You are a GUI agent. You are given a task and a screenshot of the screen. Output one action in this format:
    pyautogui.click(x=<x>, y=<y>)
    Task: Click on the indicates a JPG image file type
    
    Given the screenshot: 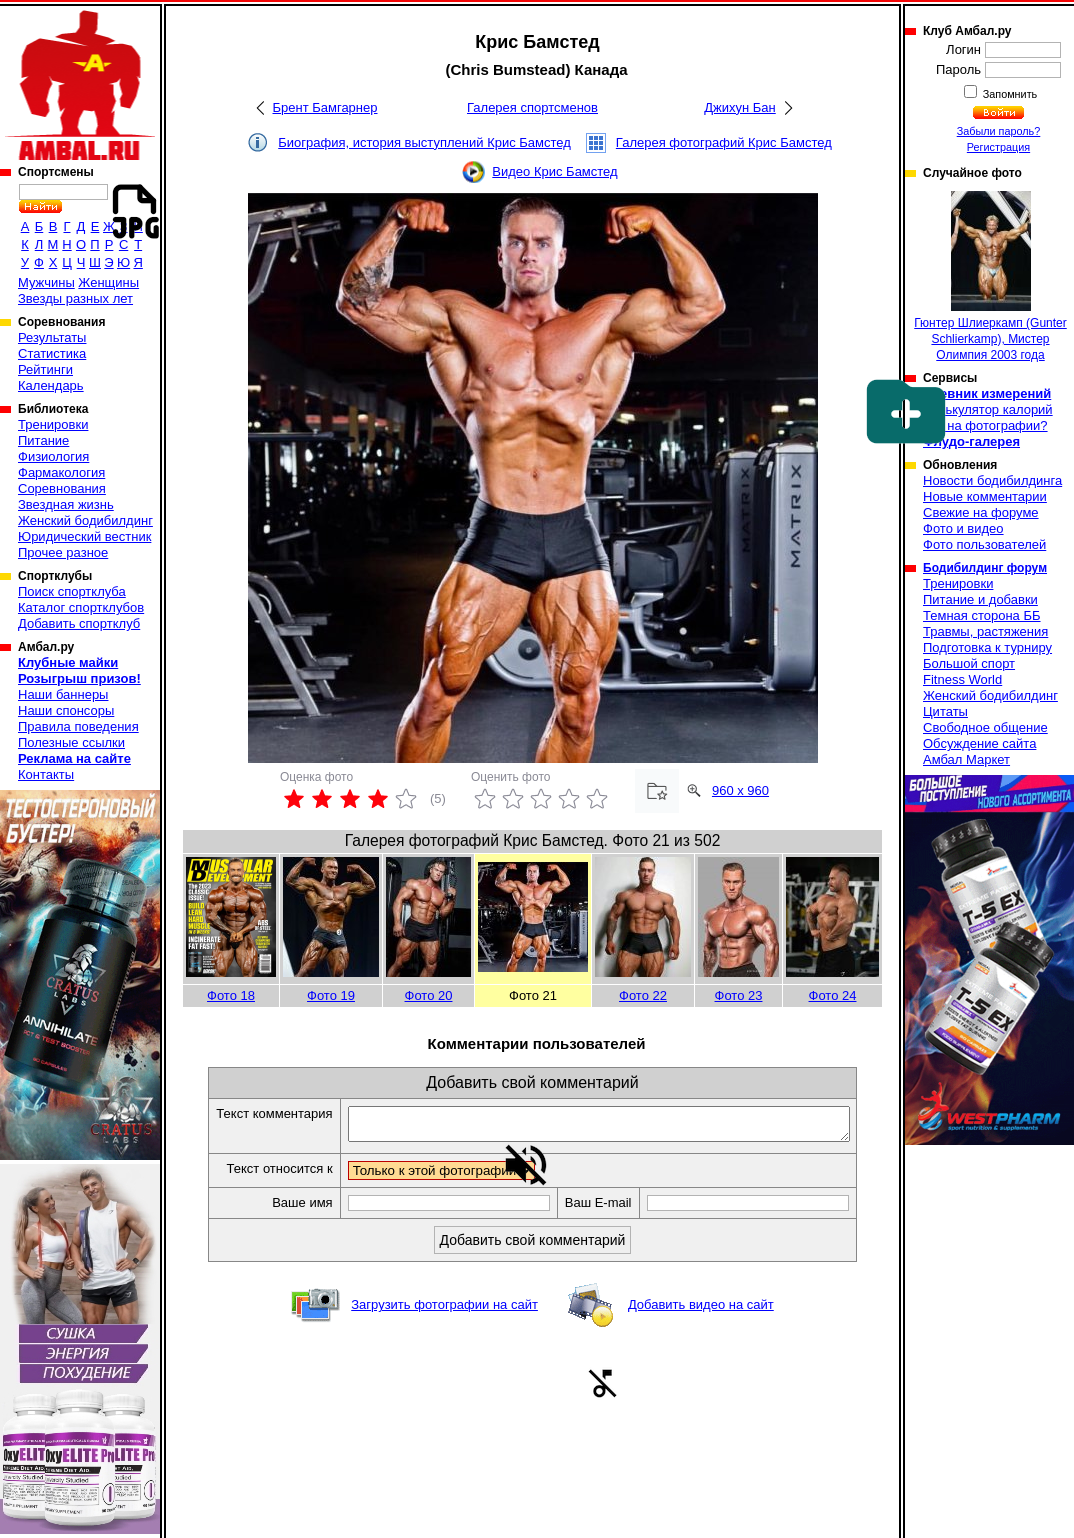 What is the action you would take?
    pyautogui.click(x=134, y=211)
    